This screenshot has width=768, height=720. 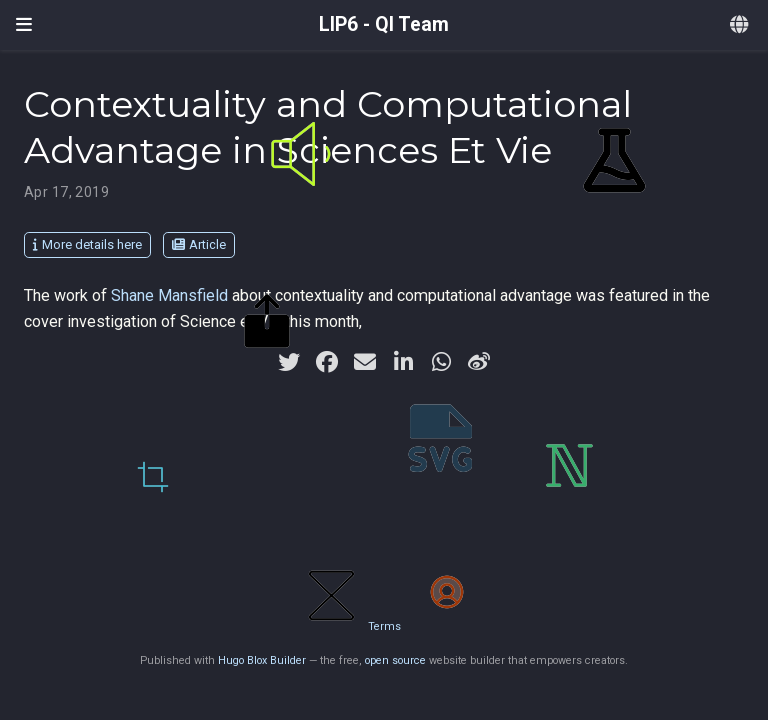 What do you see at coordinates (331, 595) in the screenshot?
I see `indicates loading or processing in progress` at bounding box center [331, 595].